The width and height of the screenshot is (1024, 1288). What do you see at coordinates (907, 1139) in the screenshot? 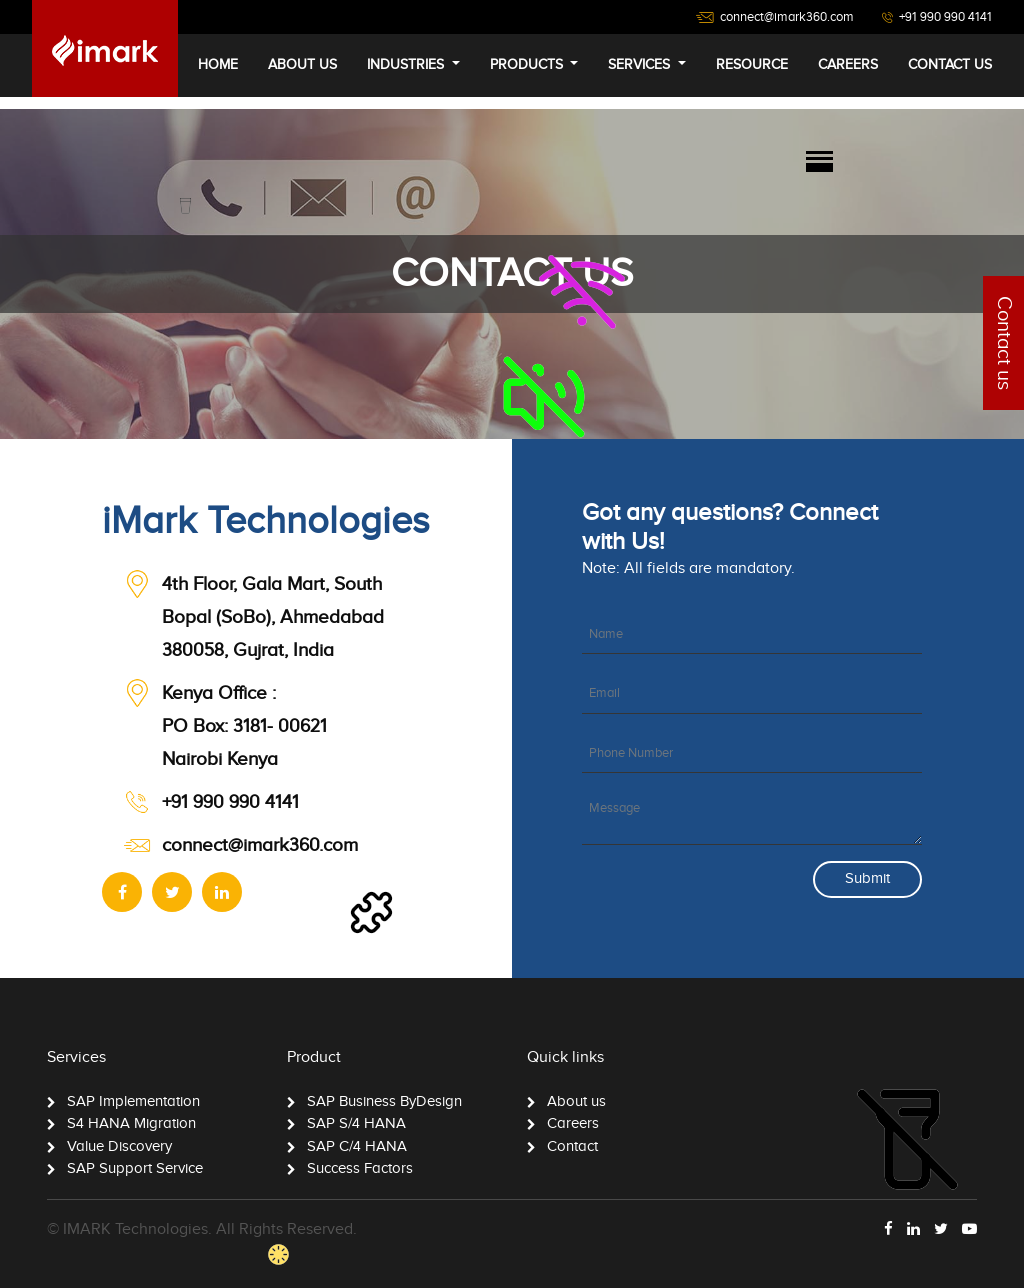
I see `flashlight is currently off` at bounding box center [907, 1139].